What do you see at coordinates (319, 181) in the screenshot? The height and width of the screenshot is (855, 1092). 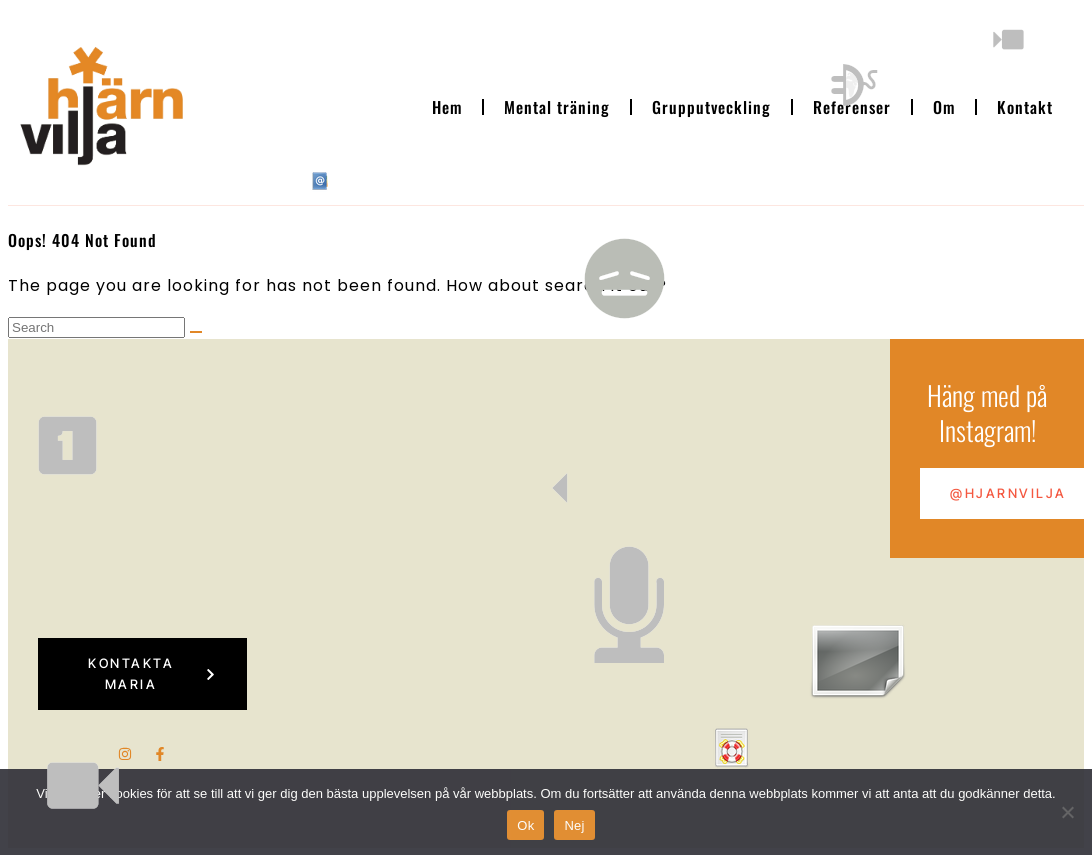 I see `open your address book or contacts` at bounding box center [319, 181].